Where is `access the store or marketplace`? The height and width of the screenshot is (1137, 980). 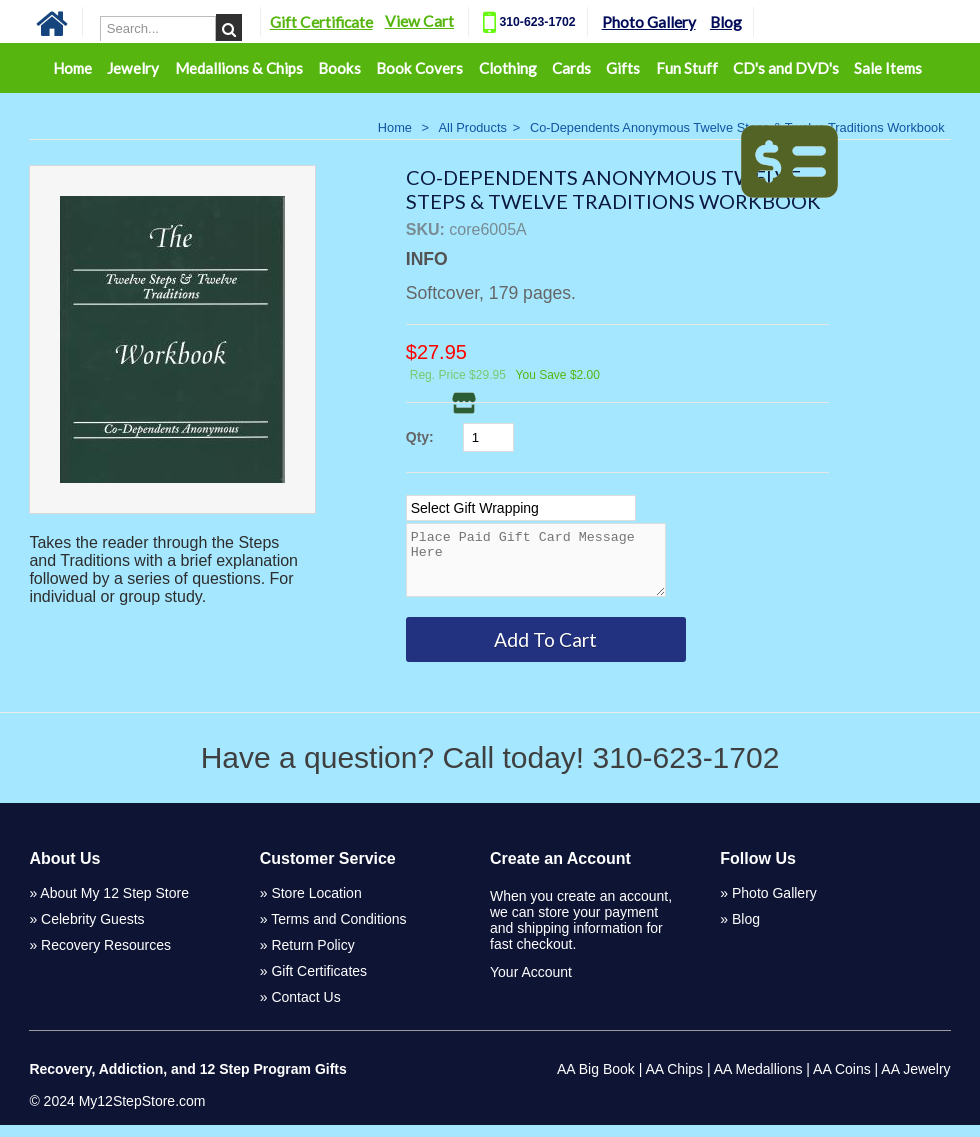 access the store or marketplace is located at coordinates (464, 403).